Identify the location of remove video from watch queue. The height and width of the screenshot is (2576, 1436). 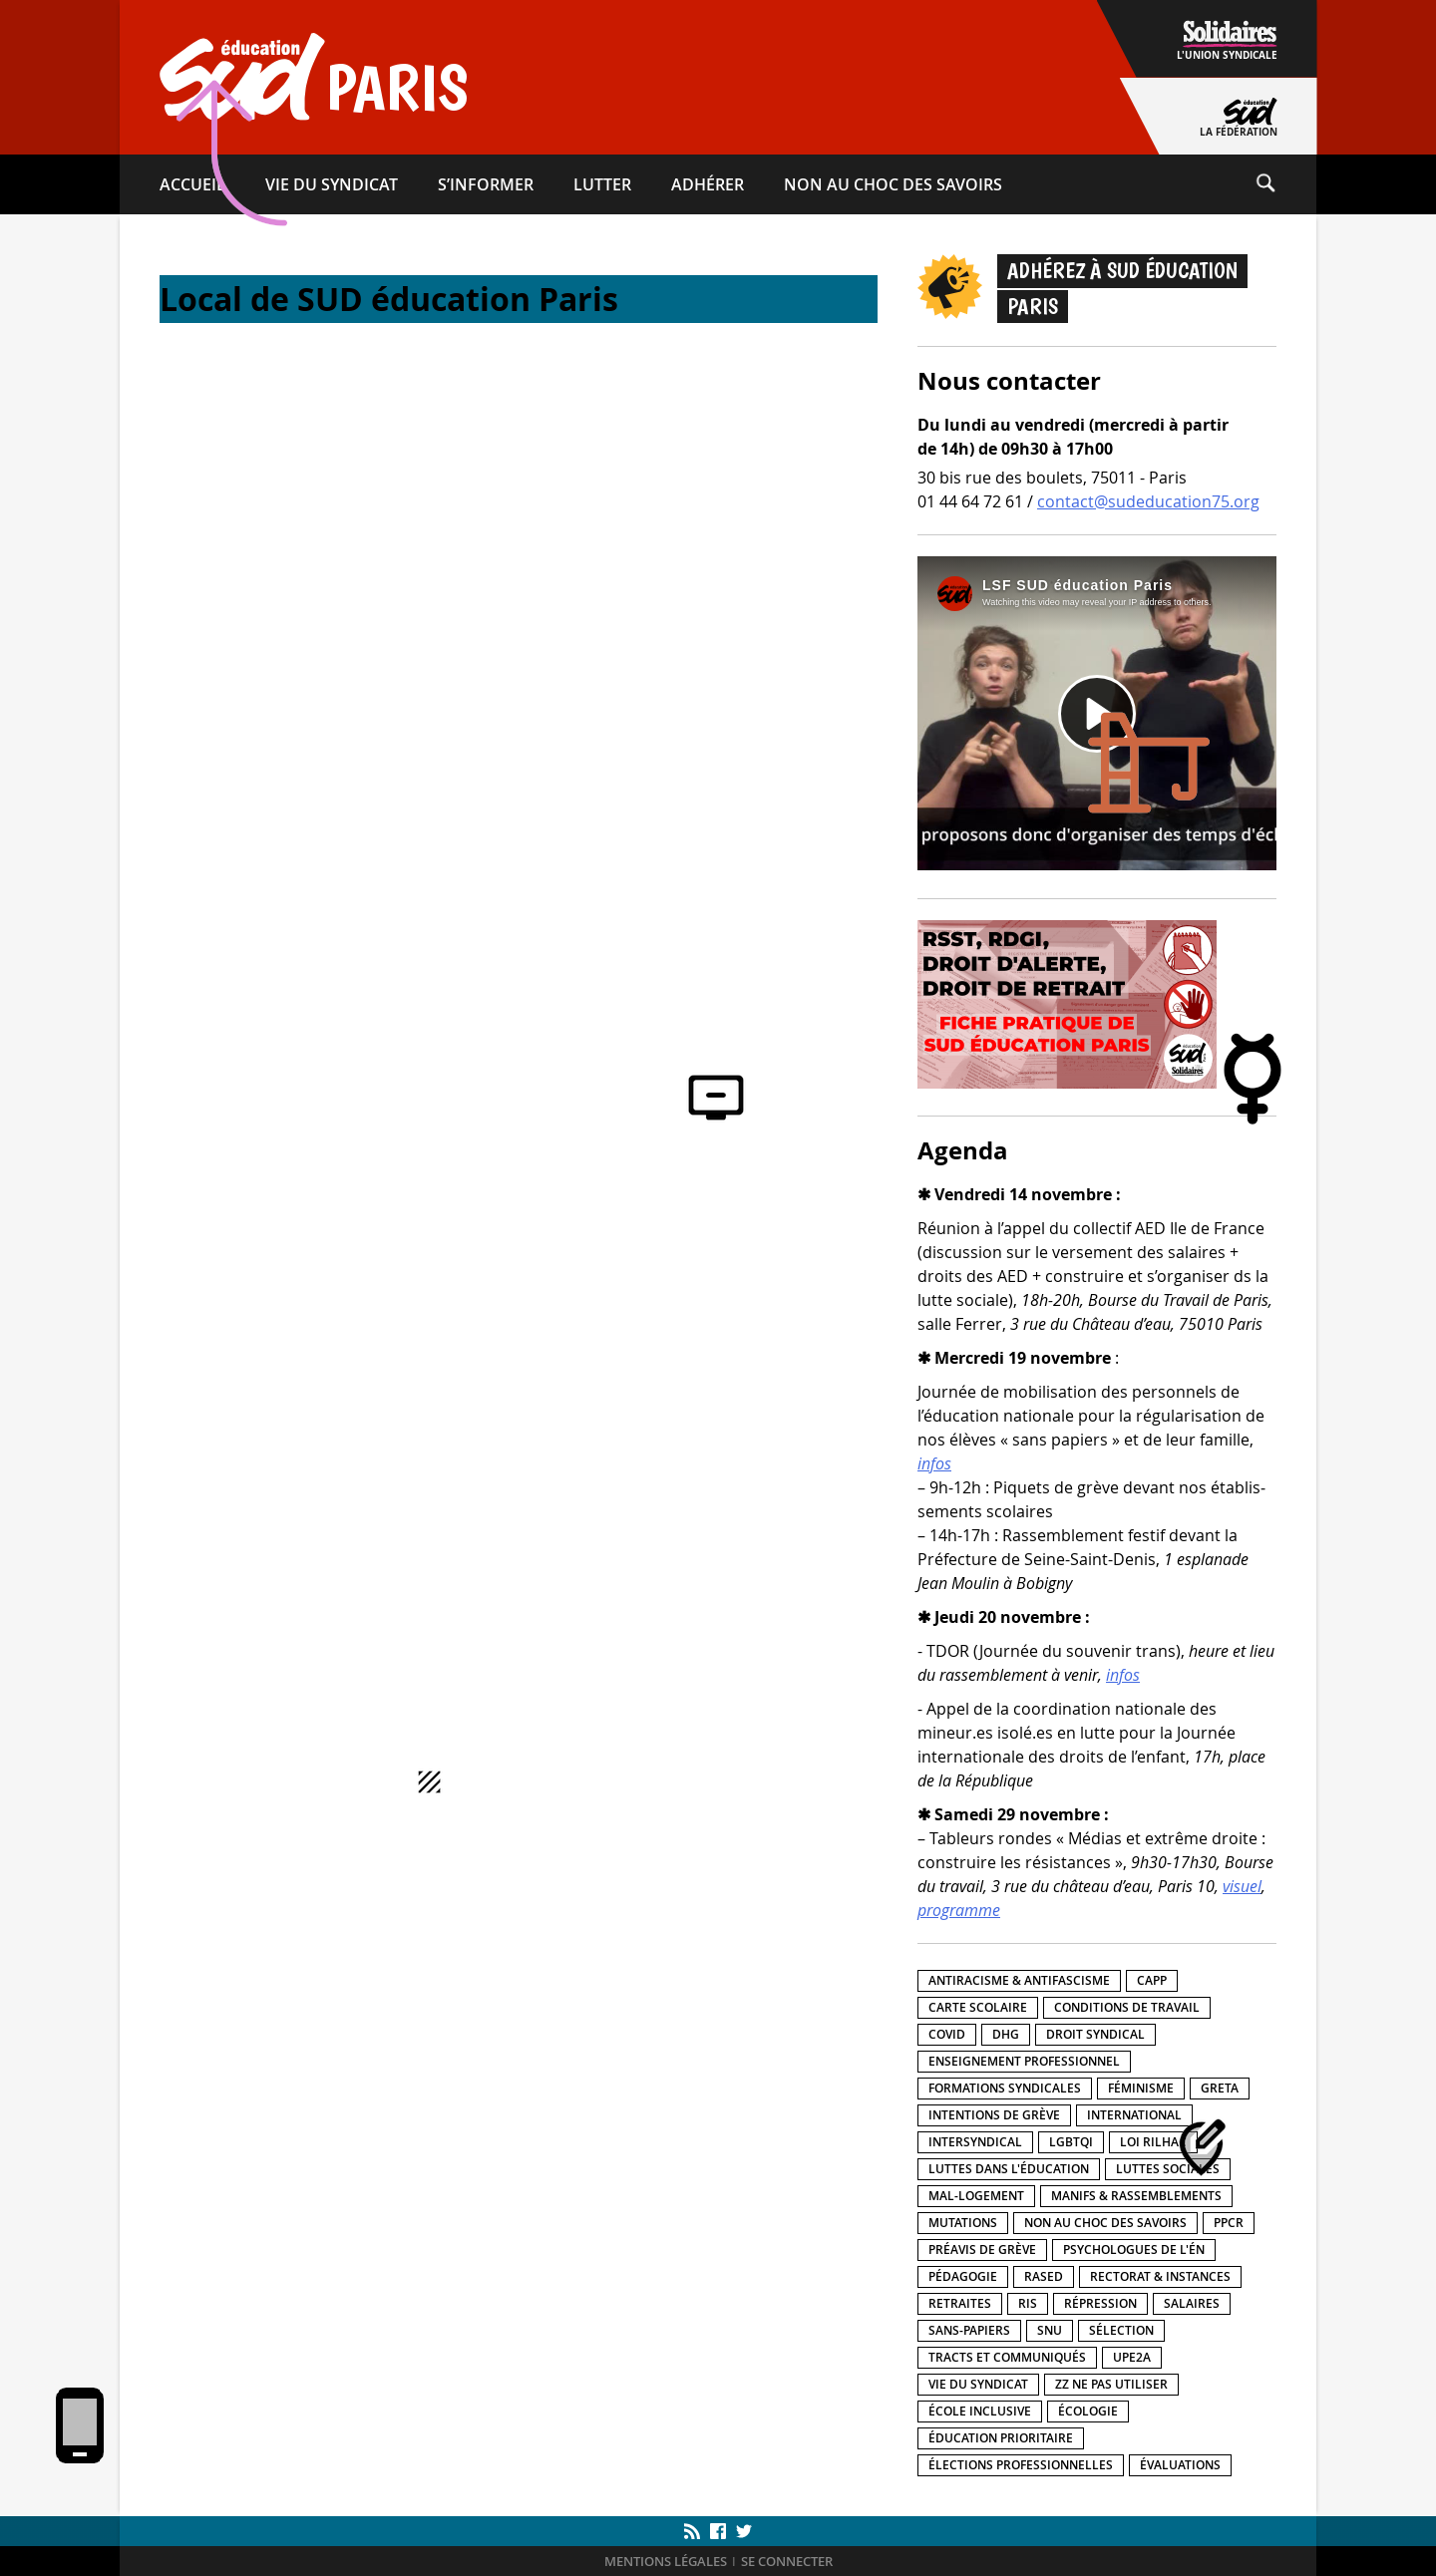
(716, 1098).